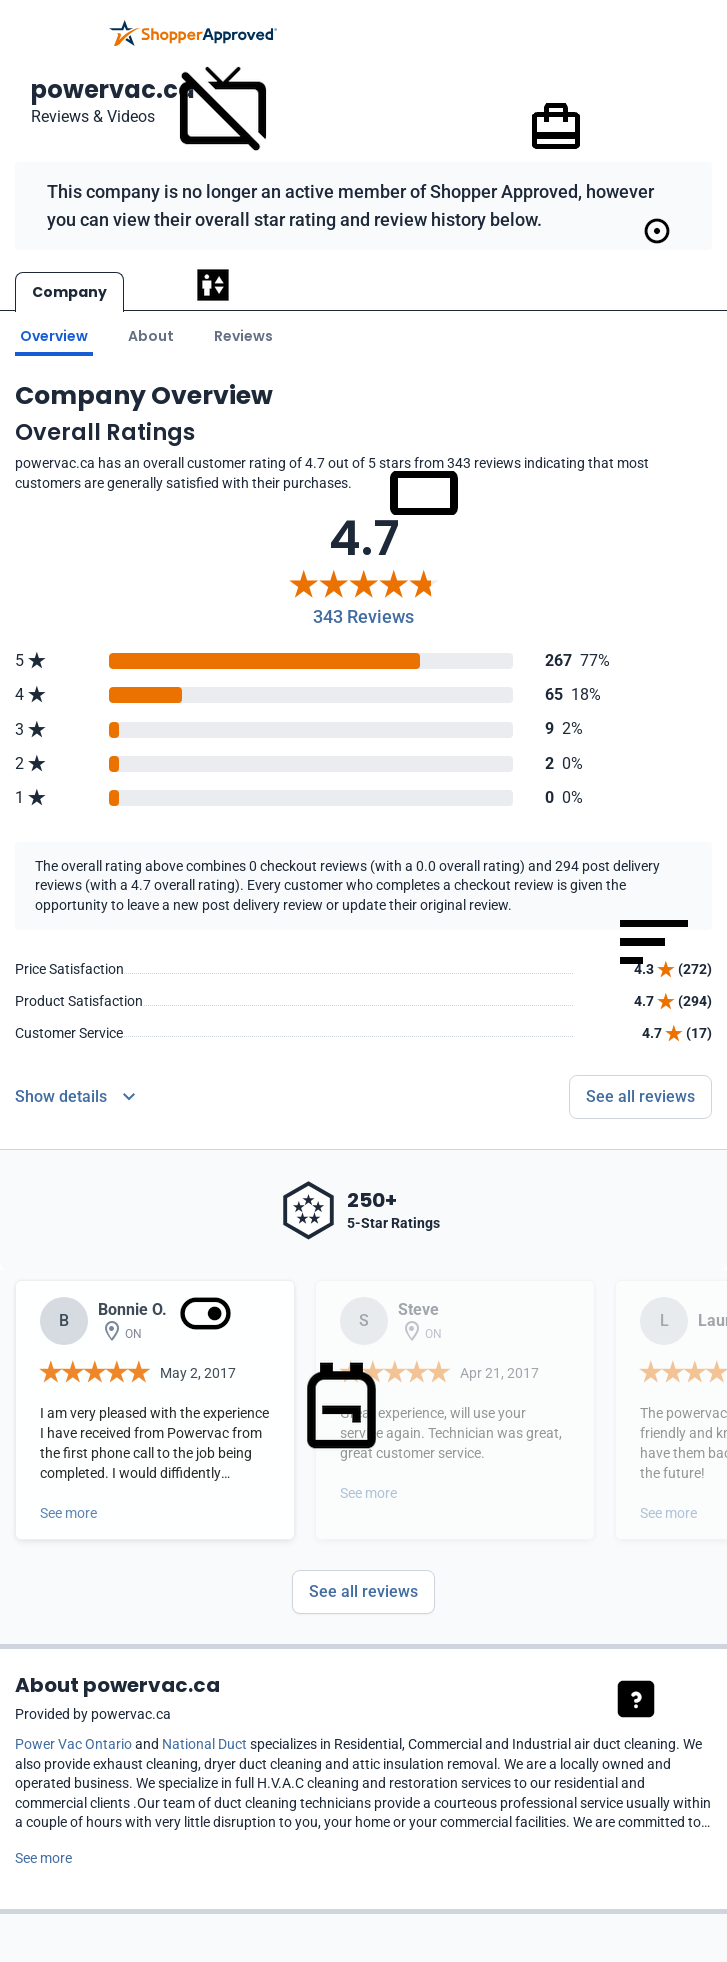  Describe the element at coordinates (213, 285) in the screenshot. I see `indicates elevator access available` at that location.